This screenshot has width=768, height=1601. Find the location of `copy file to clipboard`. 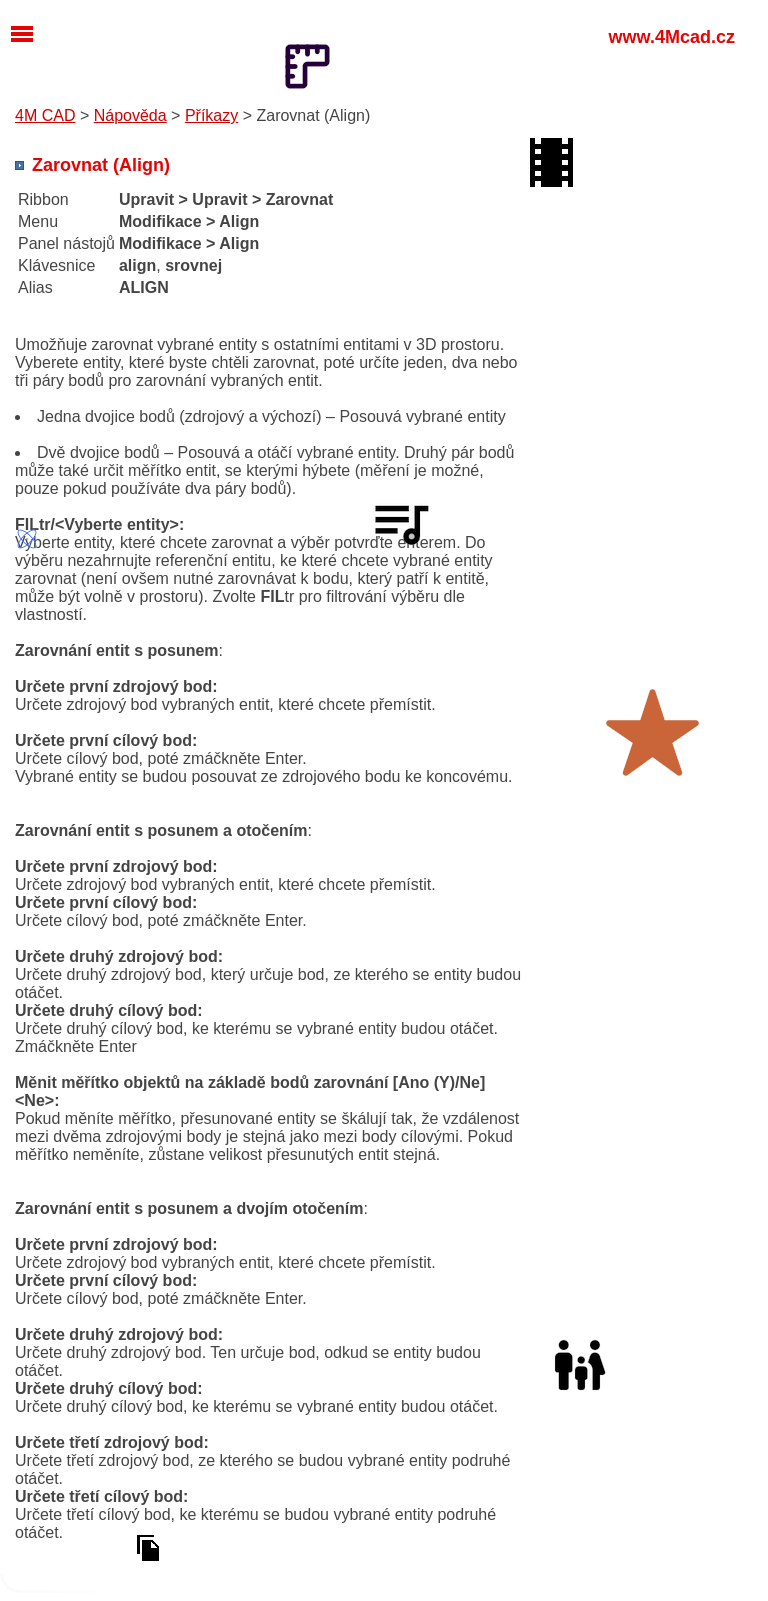

copy file to clipboard is located at coordinates (149, 1548).